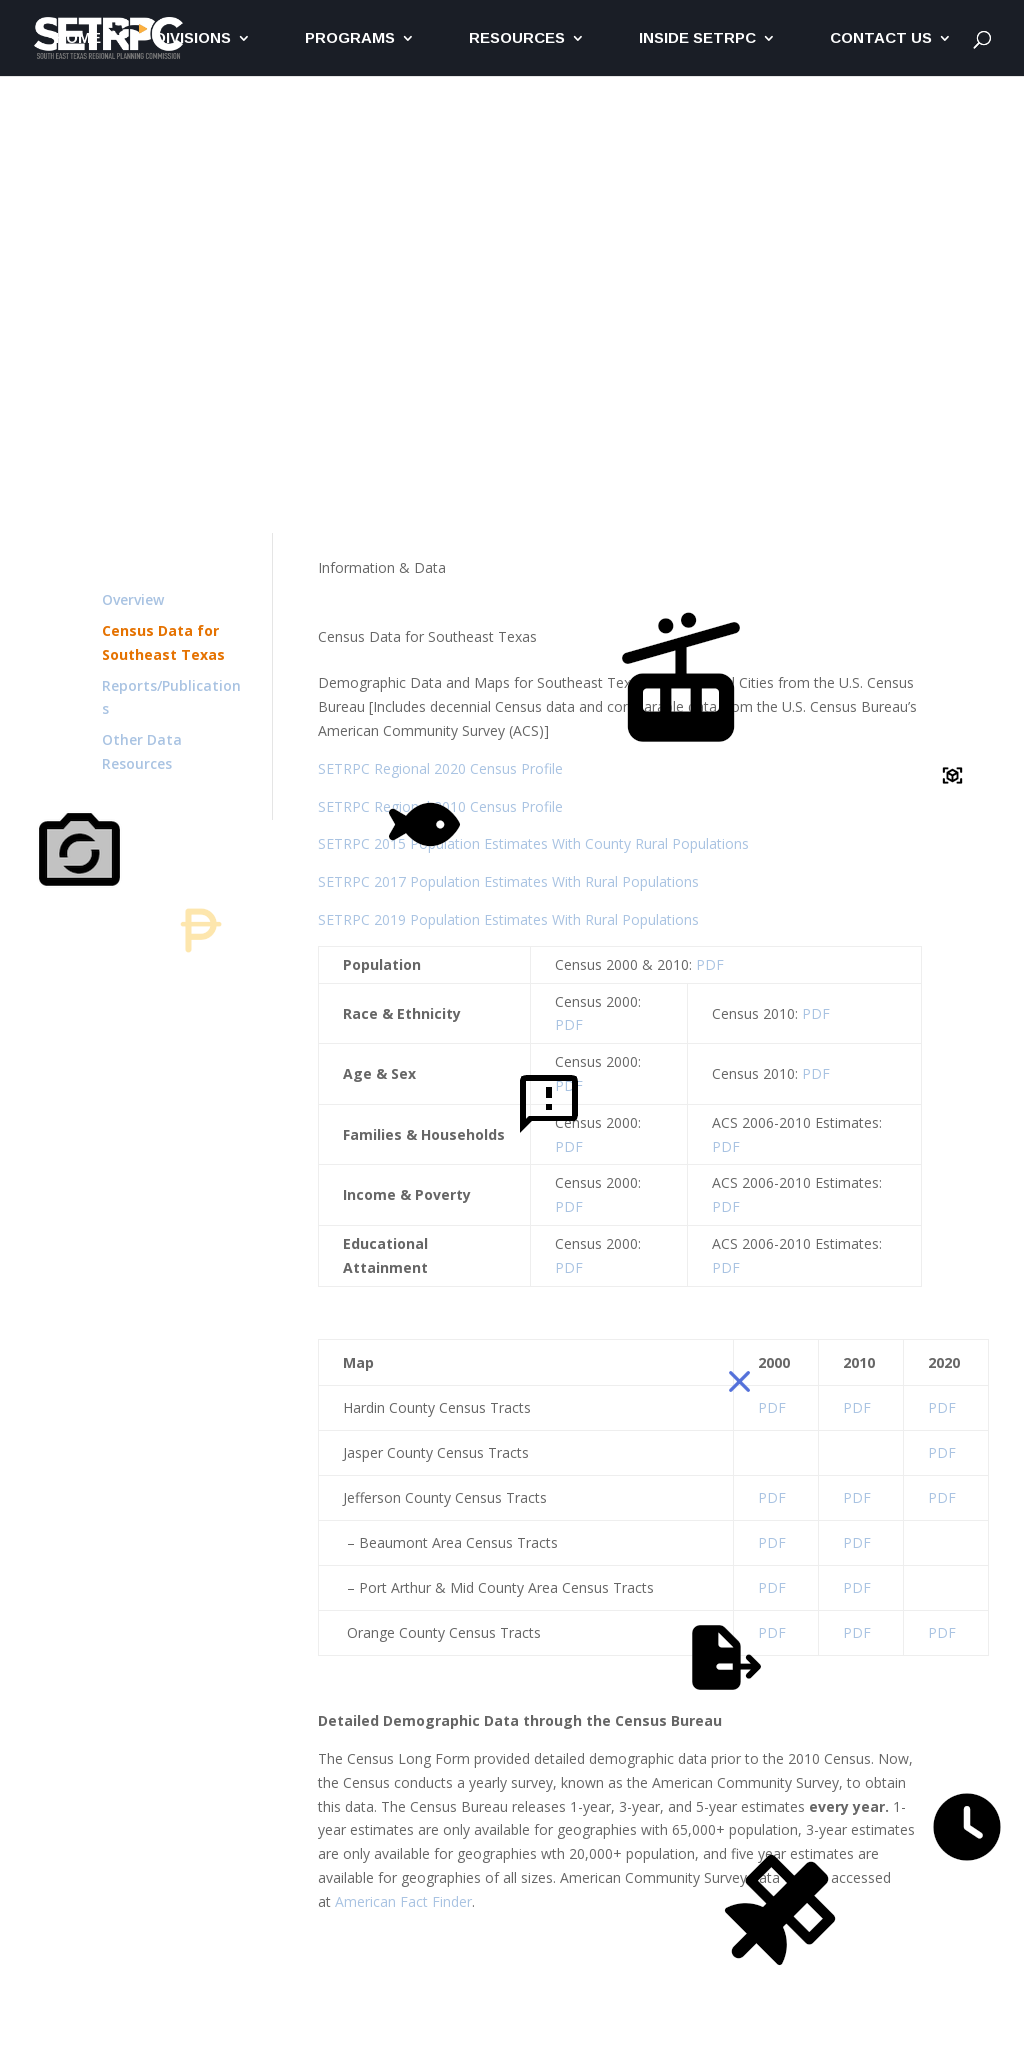 This screenshot has width=1024, height=2064. Describe the element at coordinates (79, 853) in the screenshot. I see `access party mode camera effects` at that location.